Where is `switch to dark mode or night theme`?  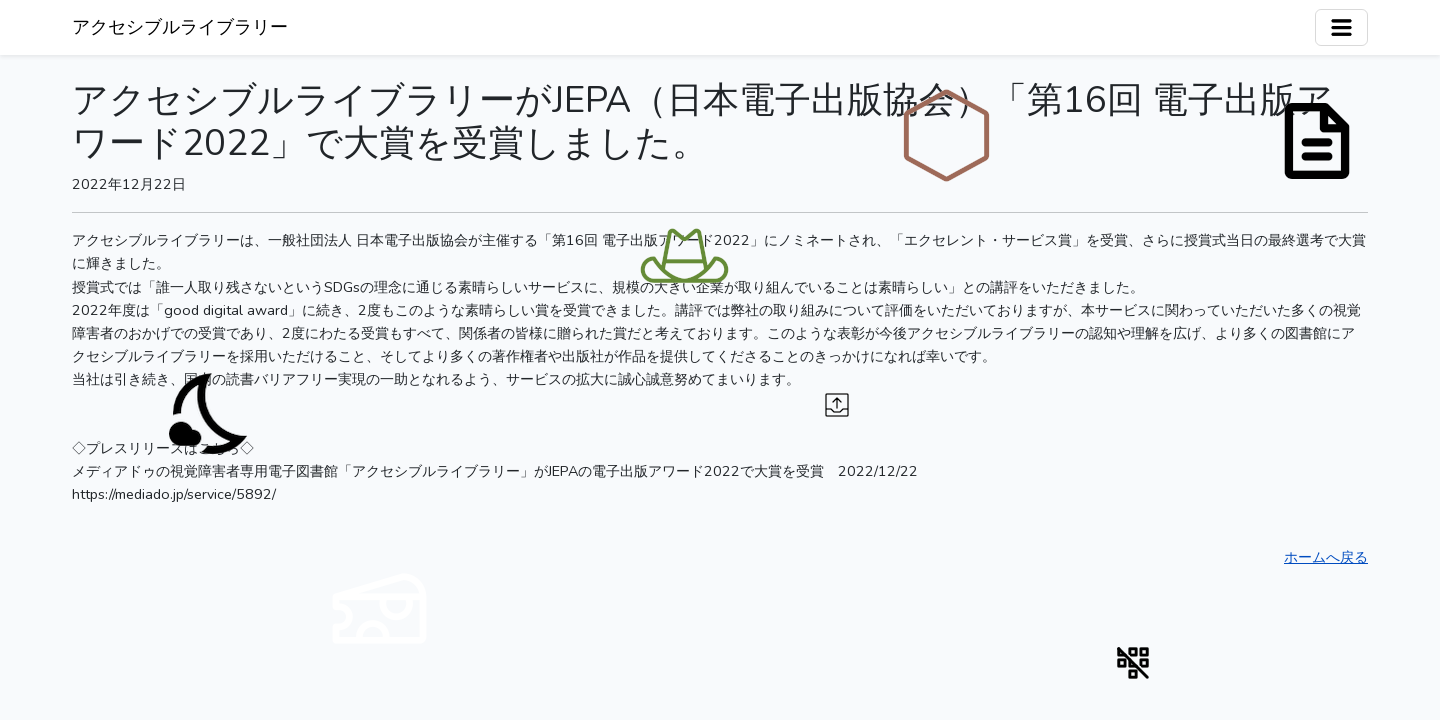 switch to dark mode or night theme is located at coordinates (213, 413).